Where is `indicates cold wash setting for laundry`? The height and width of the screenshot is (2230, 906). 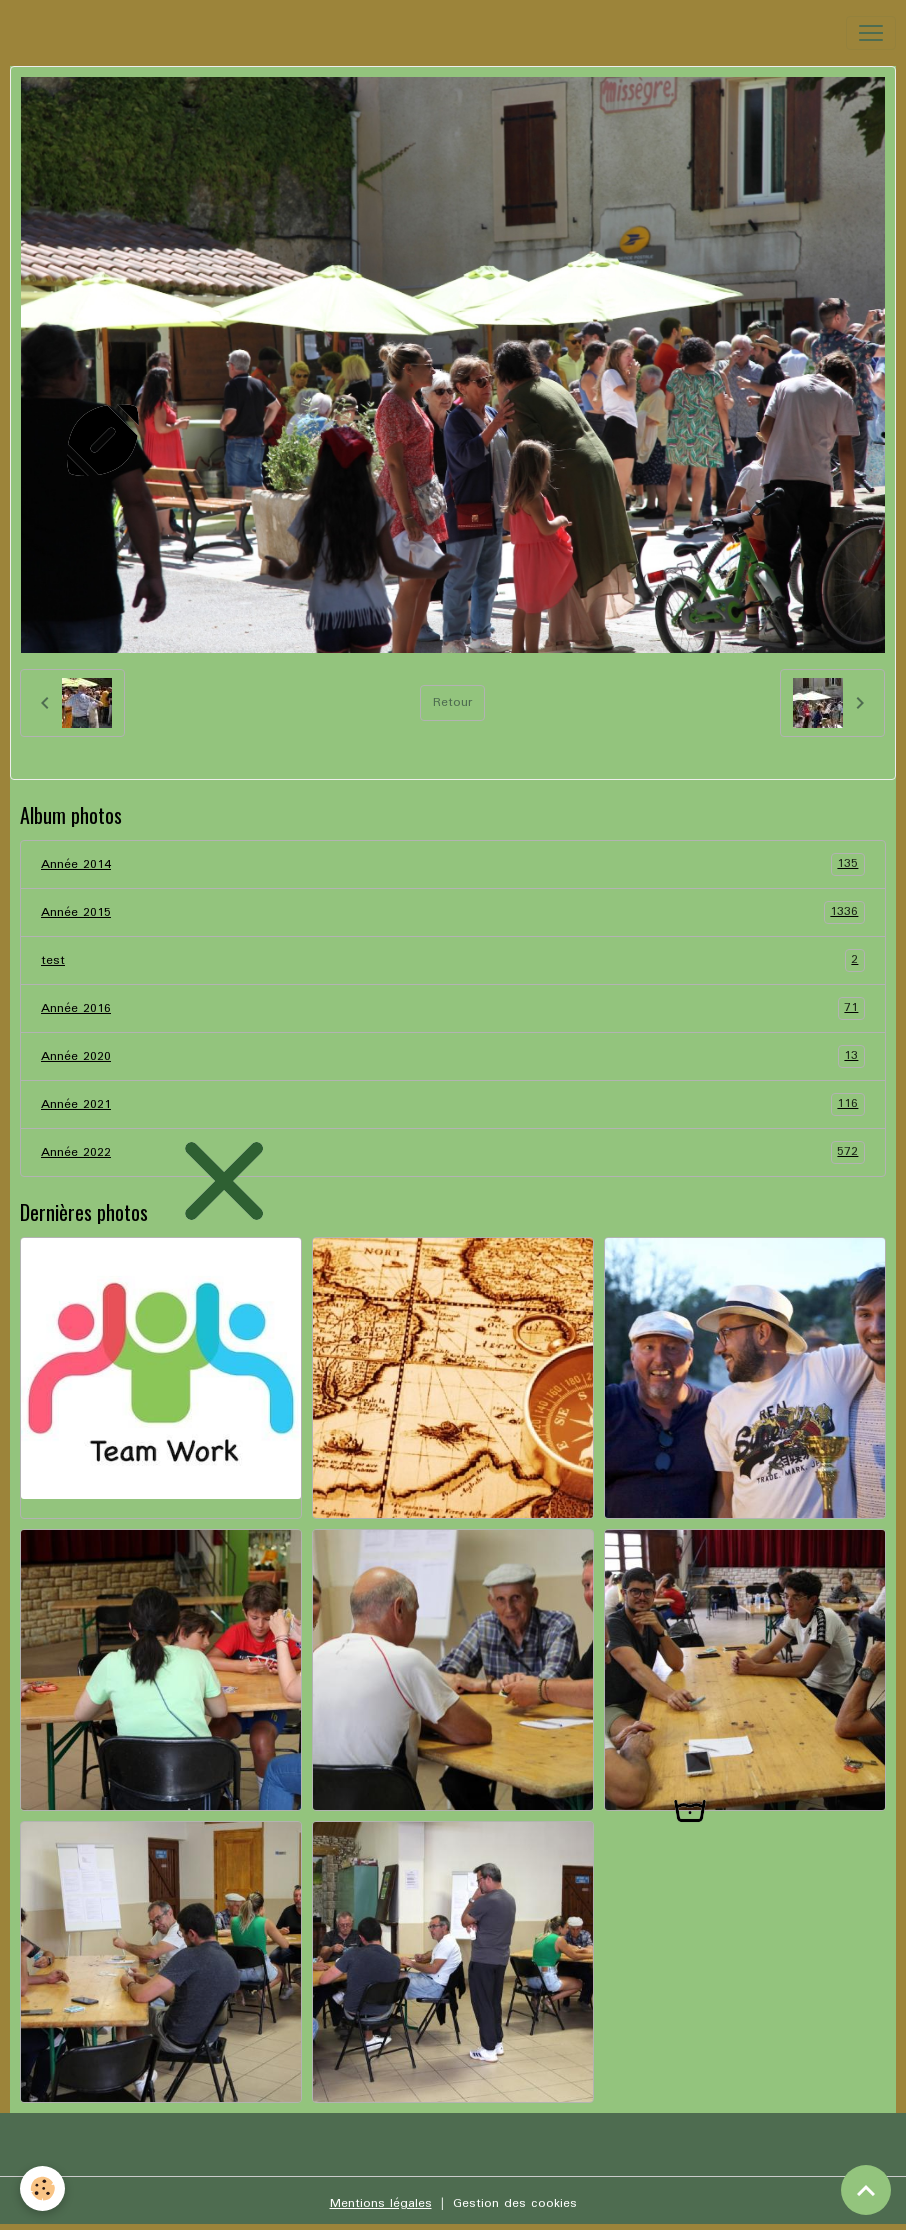
indicates cold wash setting for laundry is located at coordinates (690, 1811).